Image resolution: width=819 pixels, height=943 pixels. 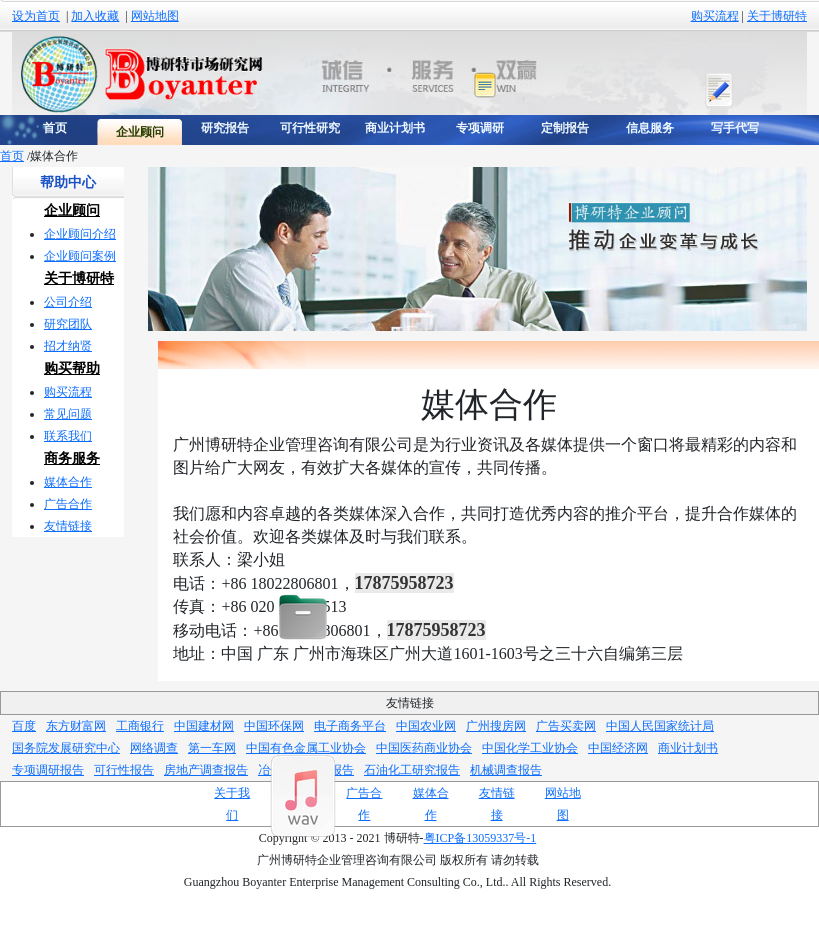 I want to click on open text editor application, so click(x=719, y=90).